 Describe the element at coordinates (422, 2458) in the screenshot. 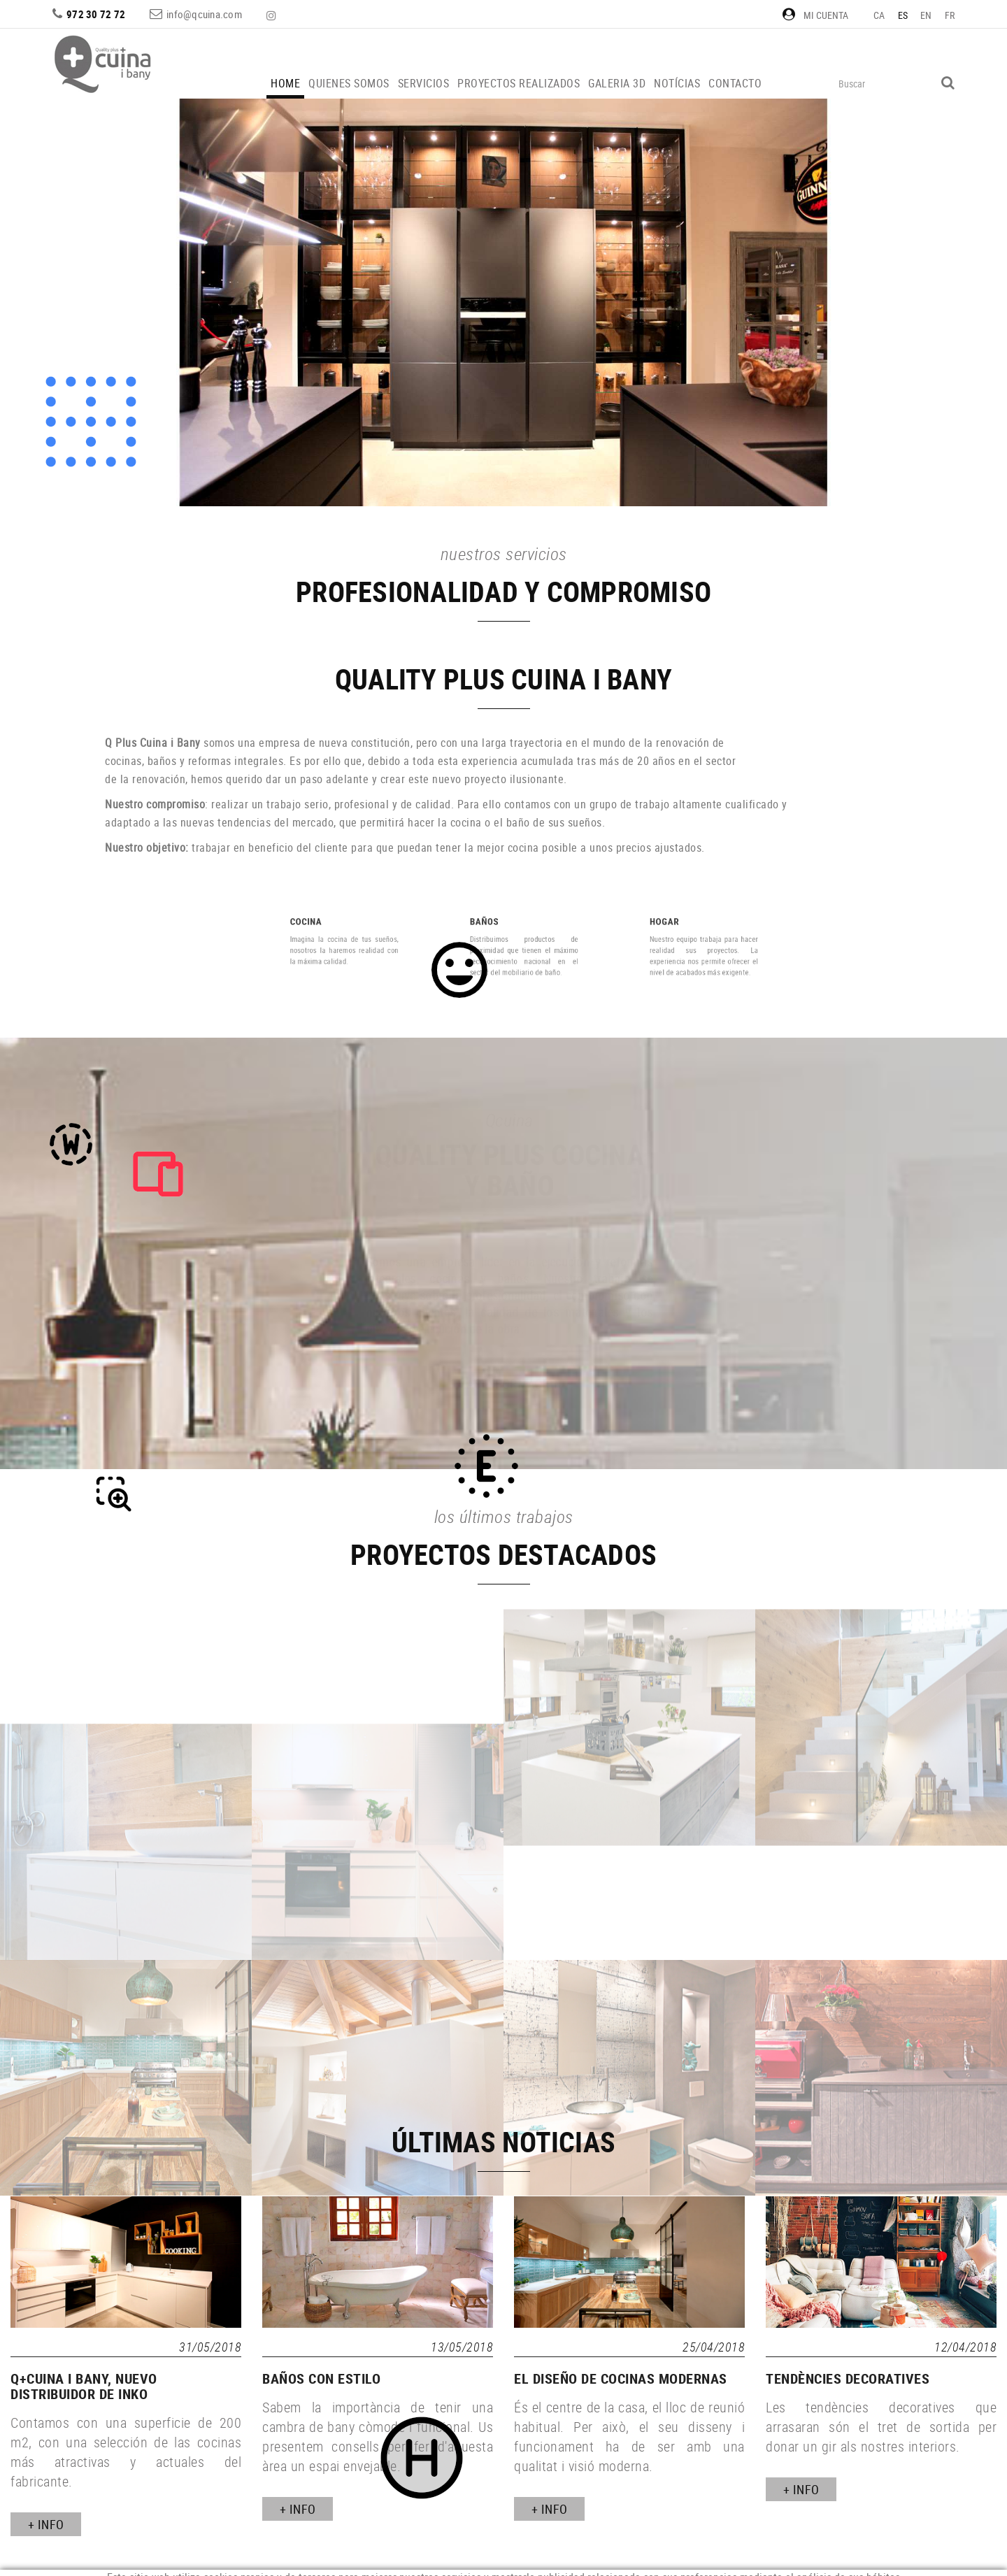

I see `hospital or medical facility indicator` at that location.